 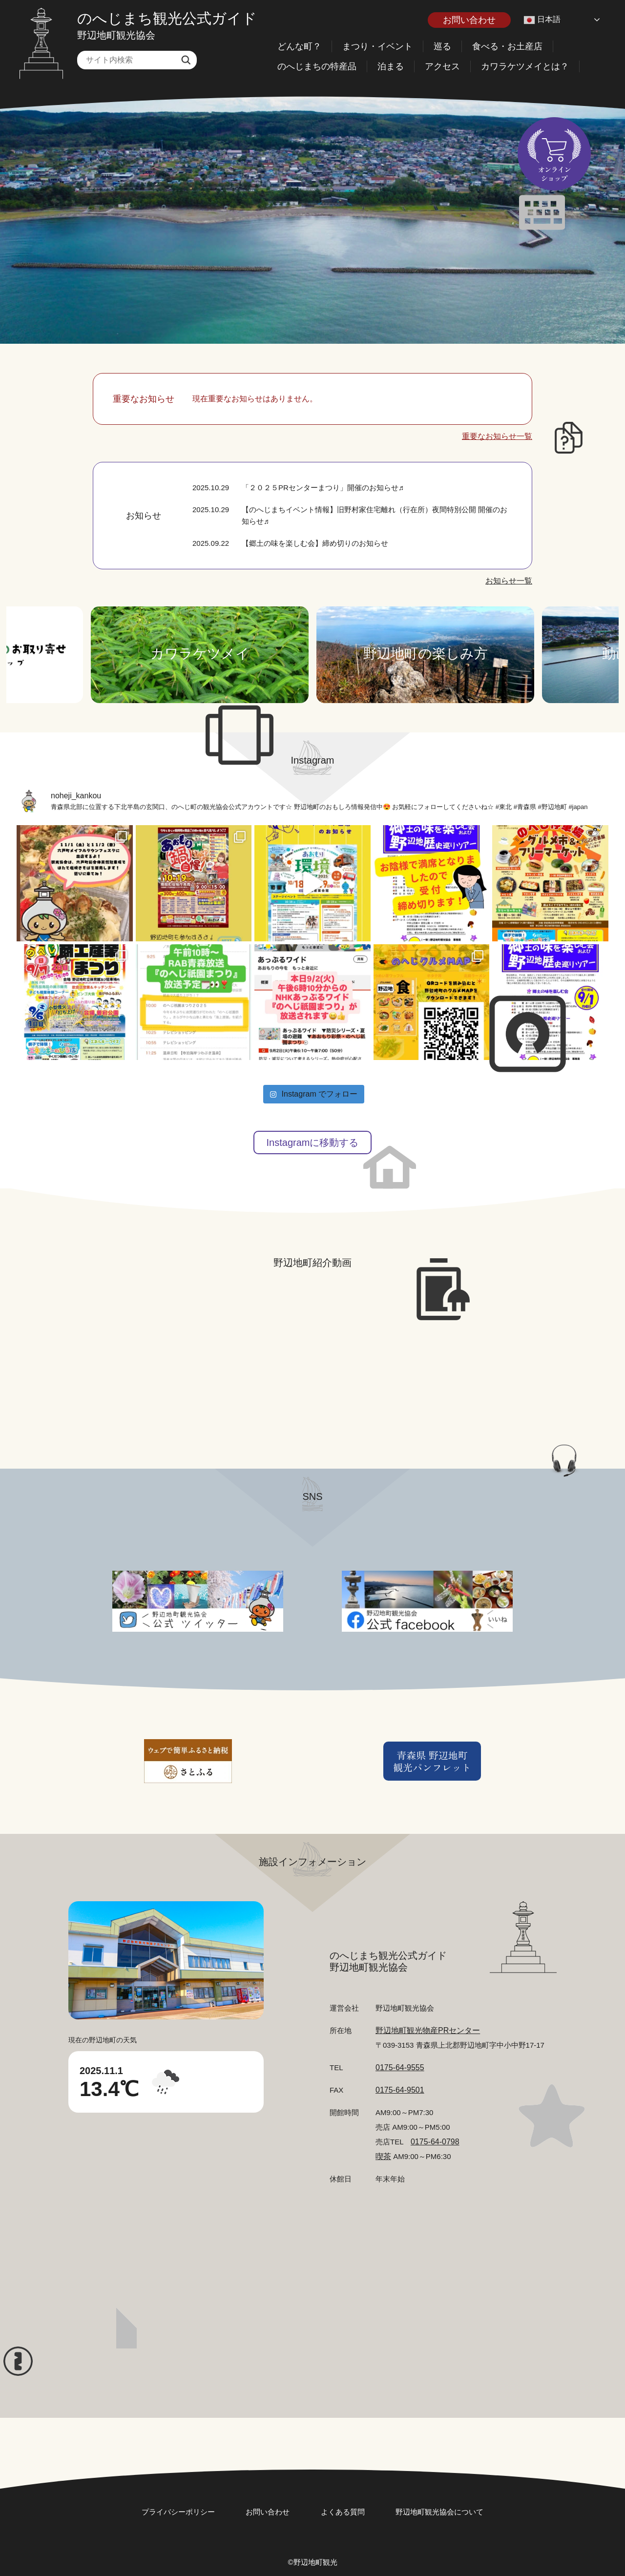 What do you see at coordinates (390, 1169) in the screenshot?
I see `navigate to home screen or directory` at bounding box center [390, 1169].